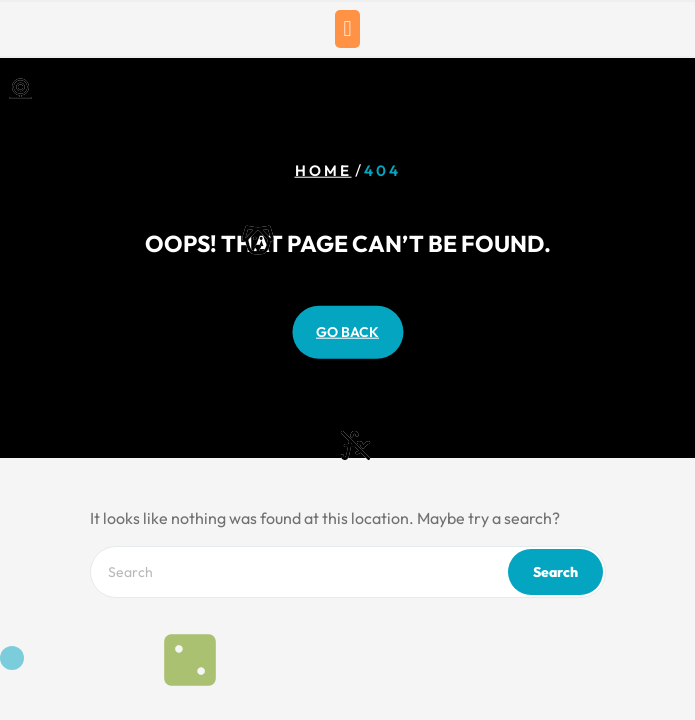  I want to click on enable webcam or video camera, so click(20, 89).